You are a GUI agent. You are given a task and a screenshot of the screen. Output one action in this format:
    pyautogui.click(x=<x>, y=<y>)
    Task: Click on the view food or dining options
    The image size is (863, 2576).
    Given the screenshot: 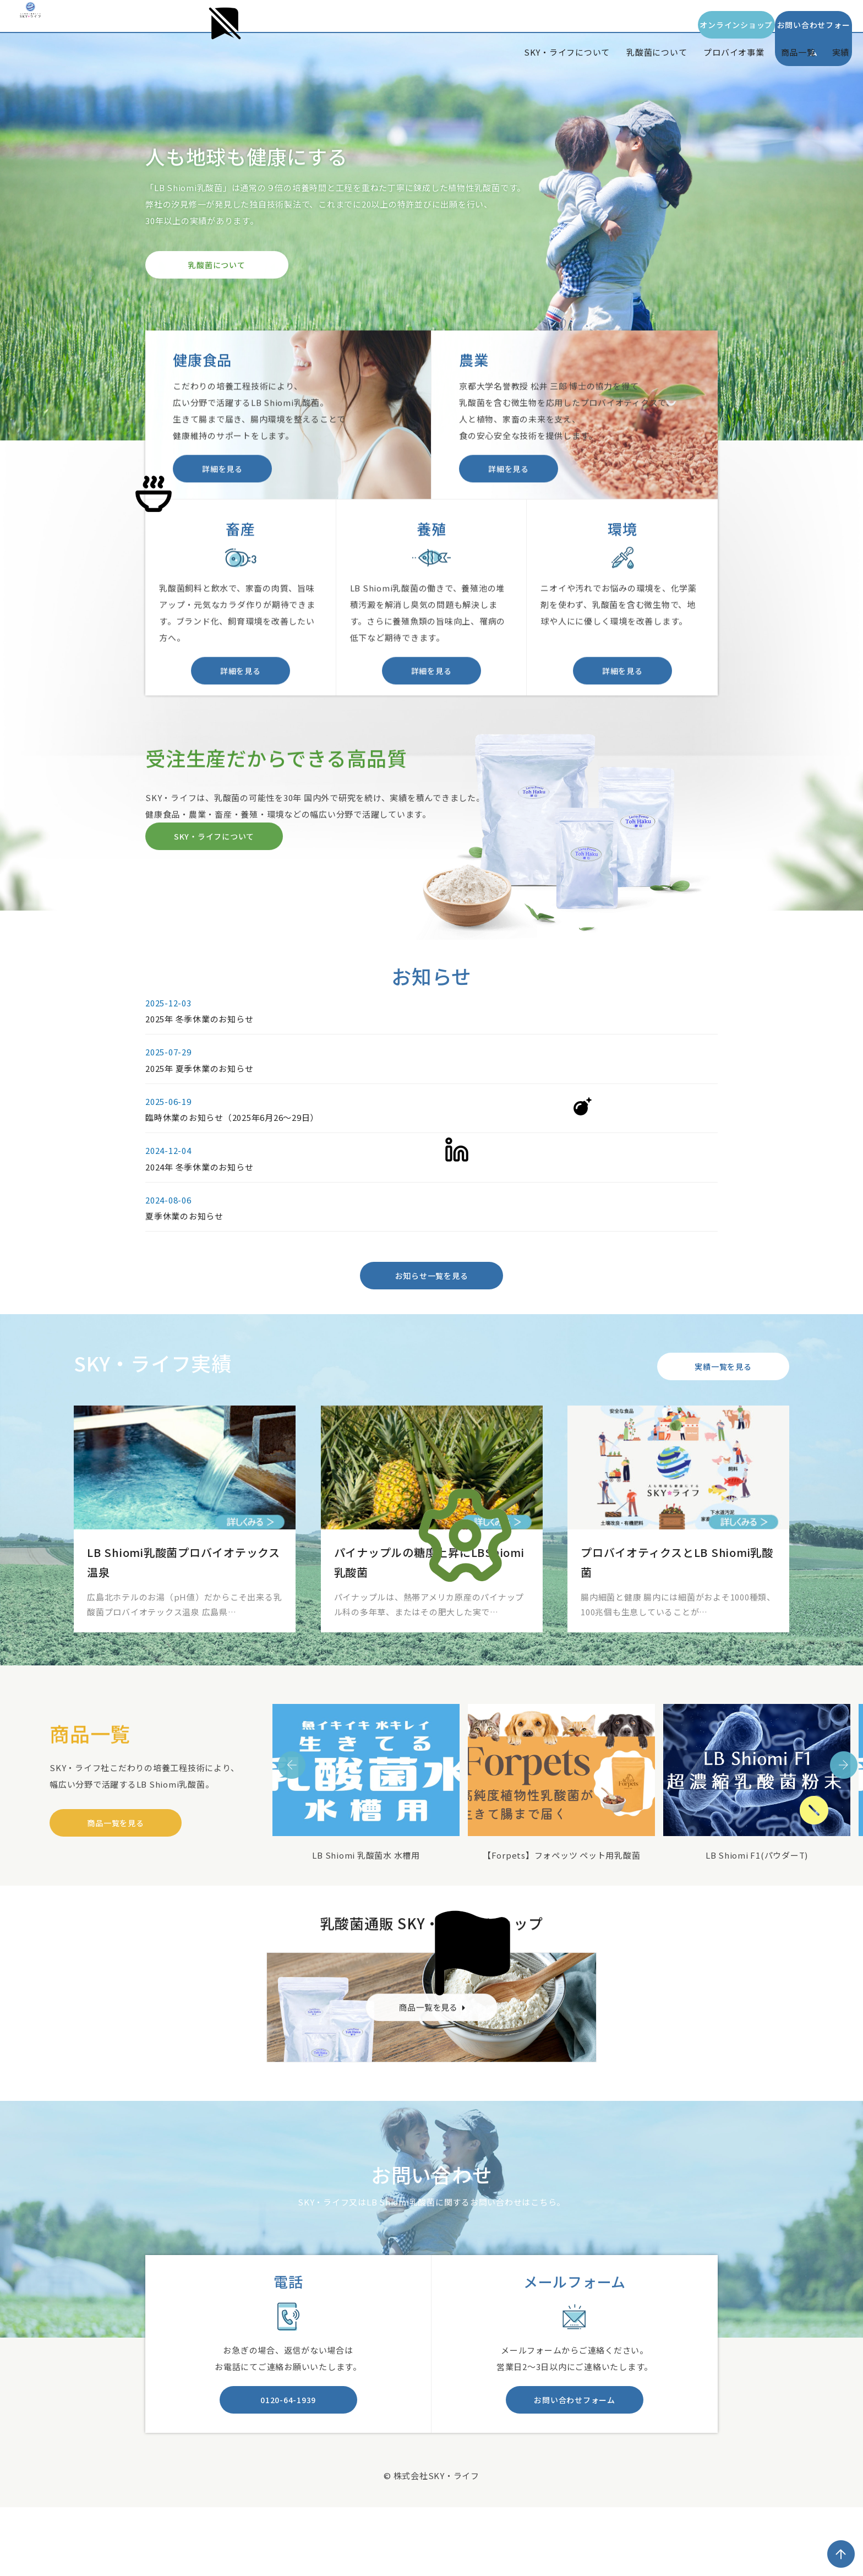 What is the action you would take?
    pyautogui.click(x=154, y=494)
    